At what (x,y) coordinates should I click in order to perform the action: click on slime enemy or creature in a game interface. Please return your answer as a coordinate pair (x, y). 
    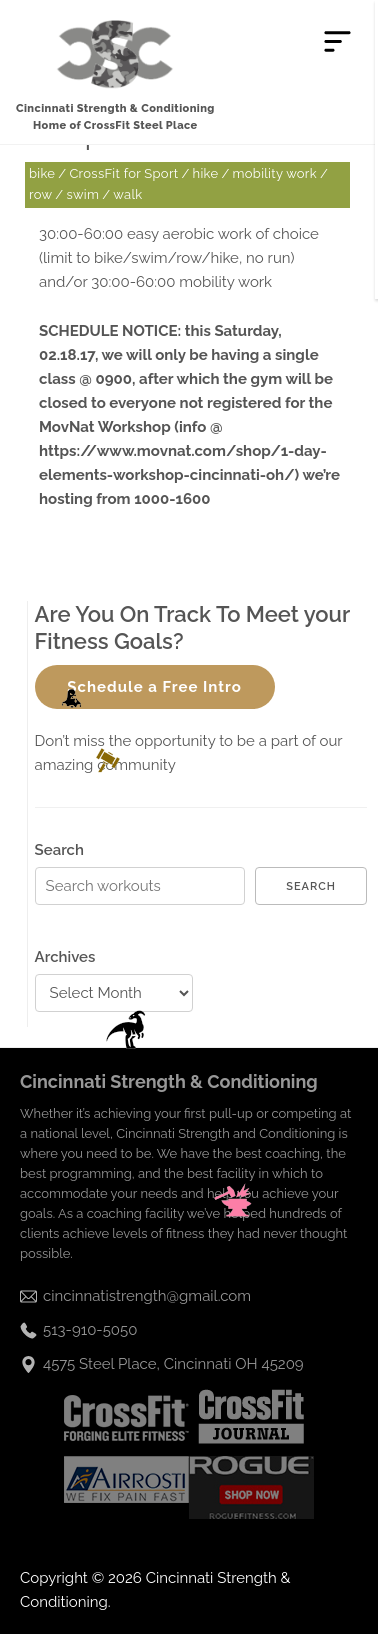
    Looking at the image, I should click on (71, 698).